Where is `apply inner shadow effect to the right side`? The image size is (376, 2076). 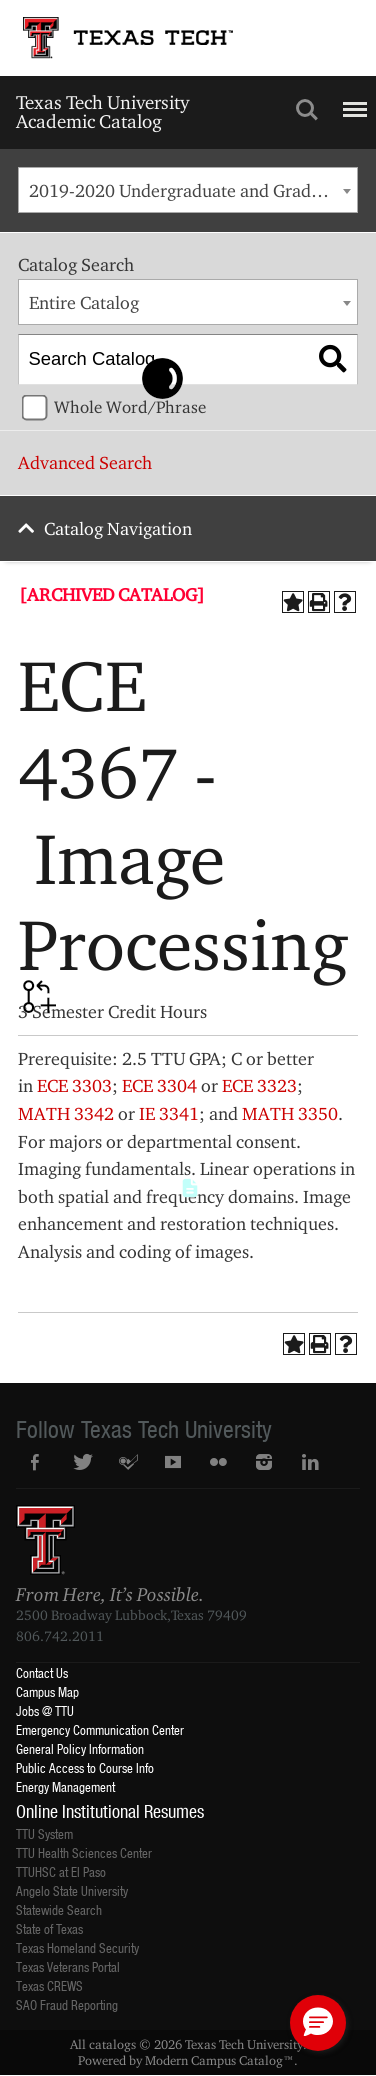 apply inner shadow effect to the right side is located at coordinates (162, 378).